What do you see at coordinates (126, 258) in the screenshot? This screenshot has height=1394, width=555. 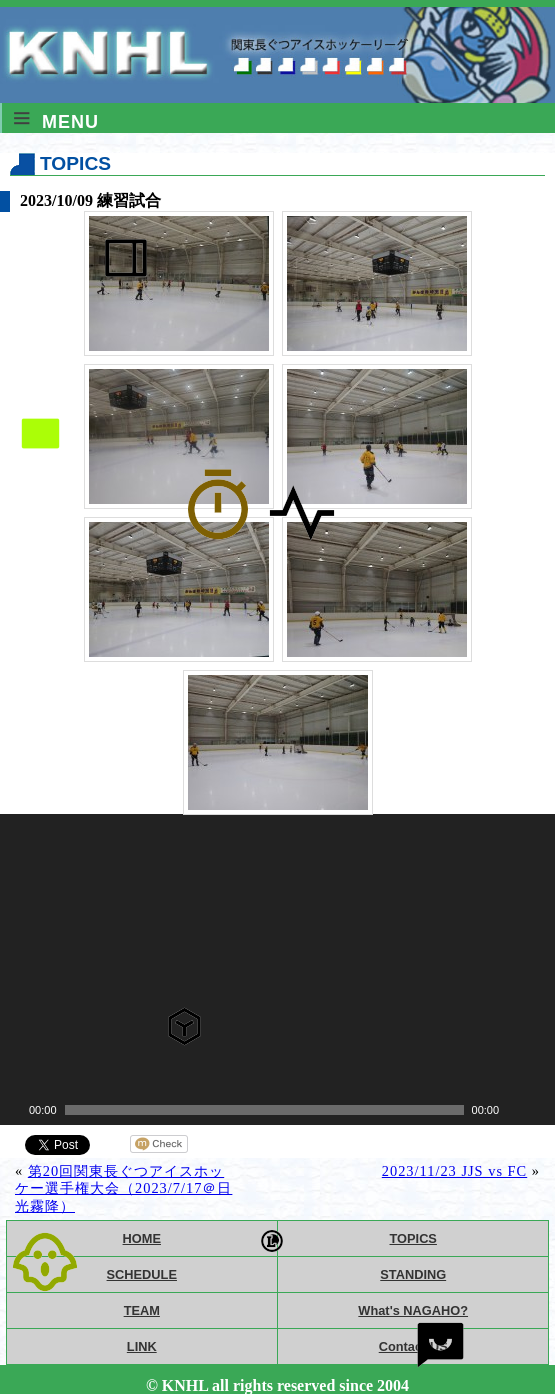 I see `switch to right sidebar layout` at bounding box center [126, 258].